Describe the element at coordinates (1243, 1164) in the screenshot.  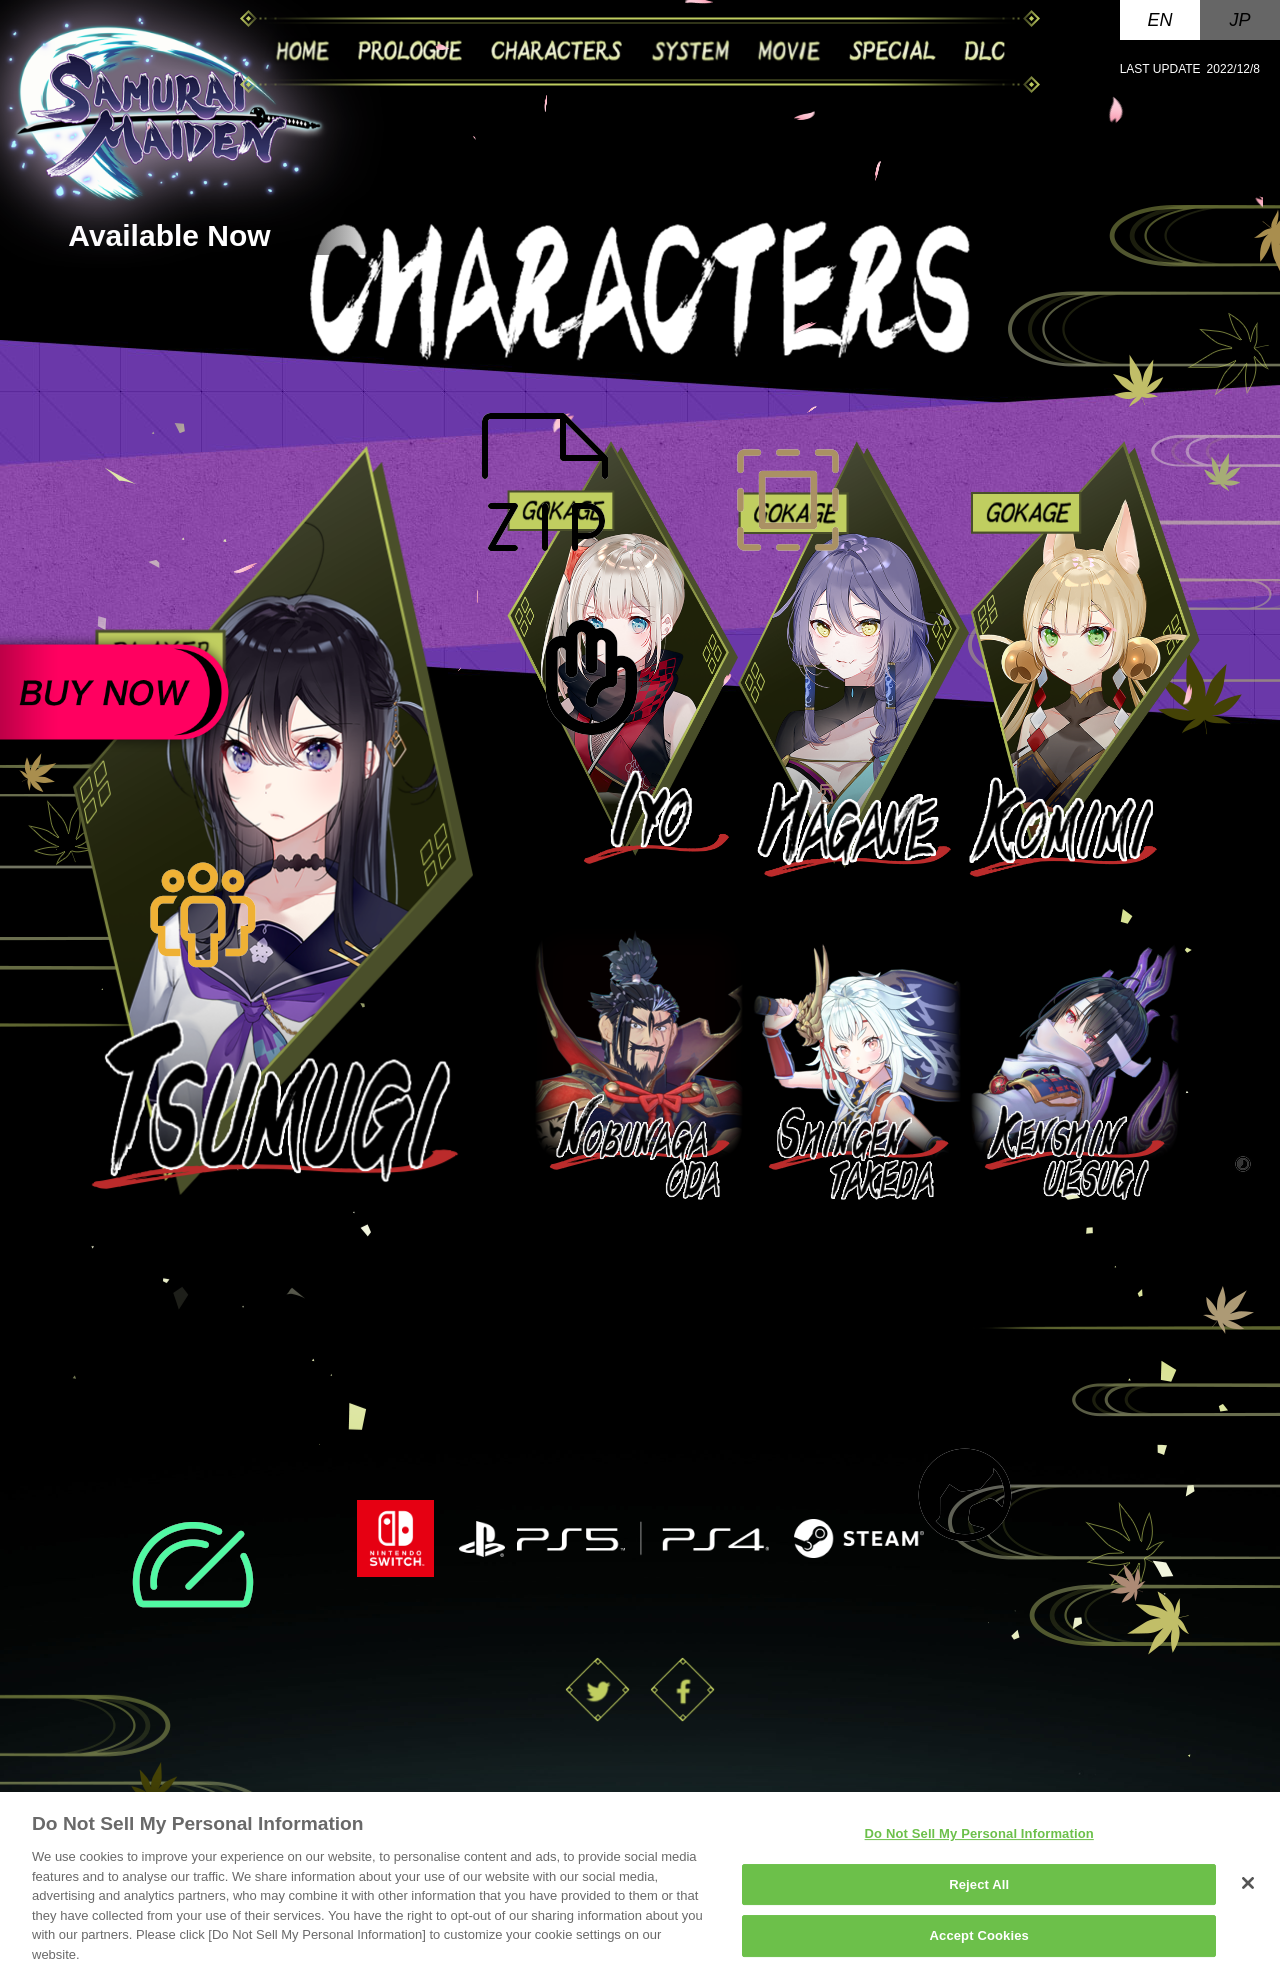
I see `access timelapse camera mode` at that location.